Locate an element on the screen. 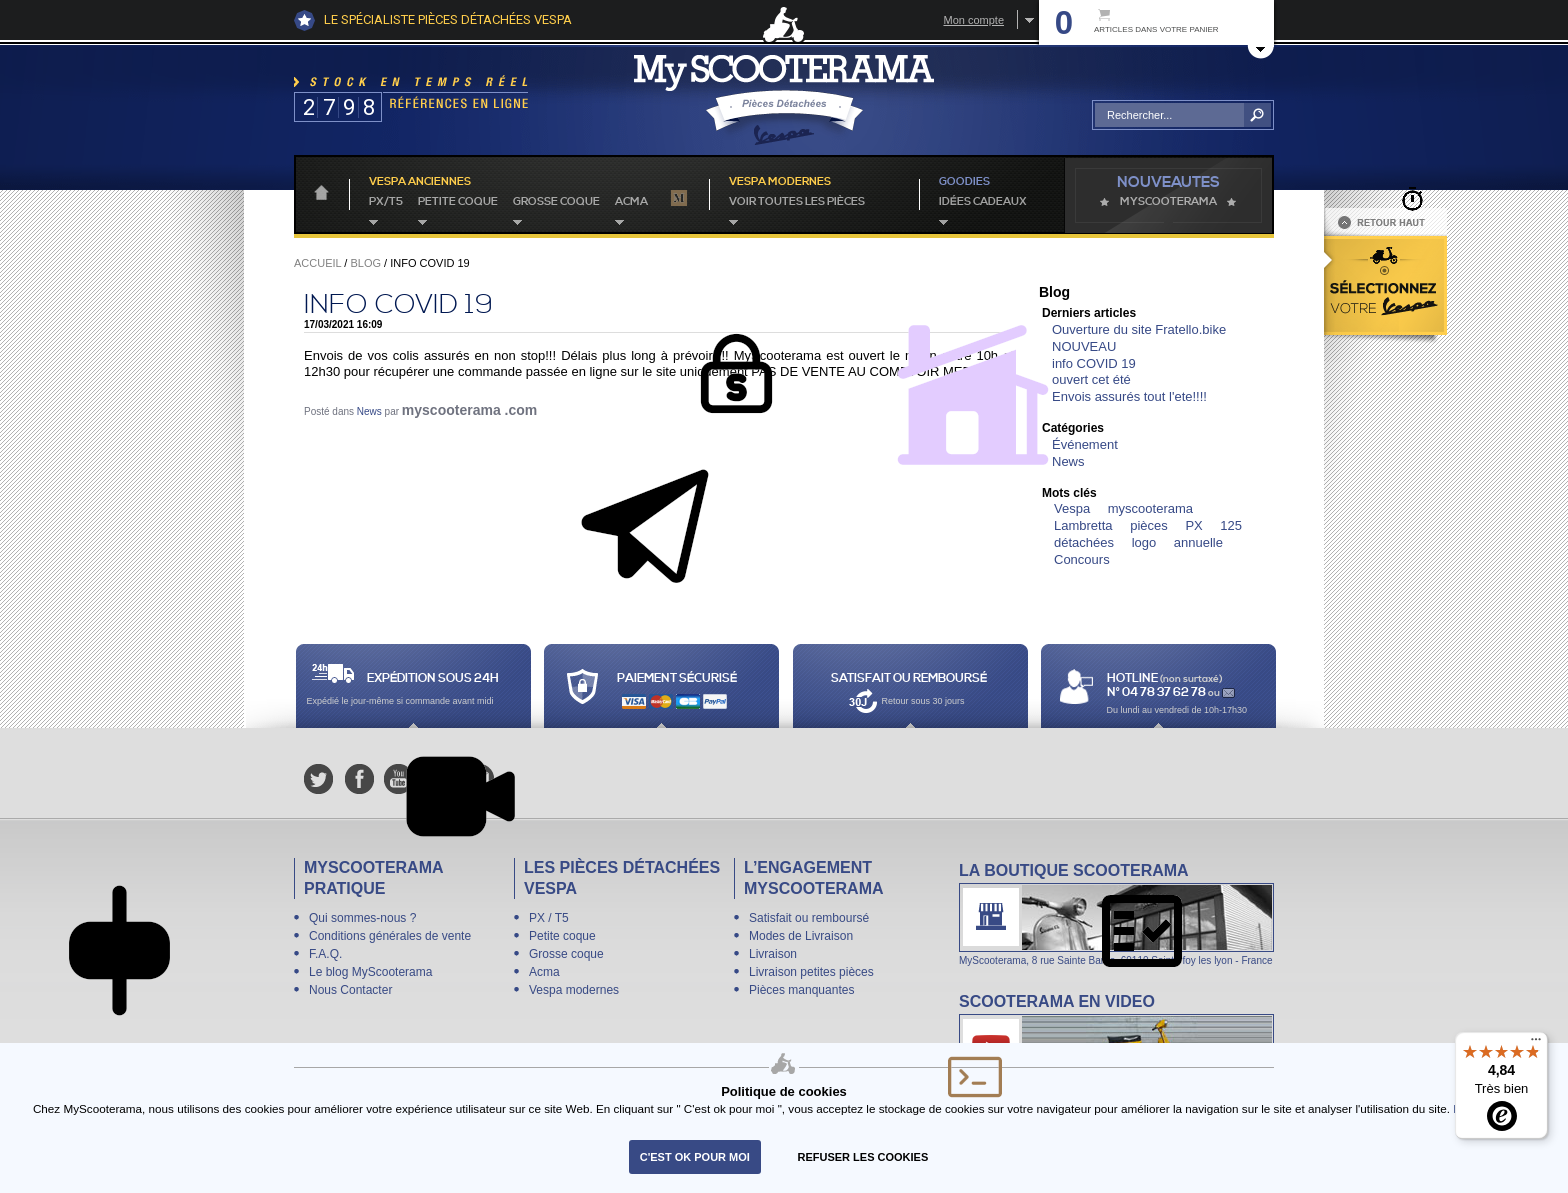 The width and height of the screenshot is (1568, 1193). open the Medium app is located at coordinates (679, 198).